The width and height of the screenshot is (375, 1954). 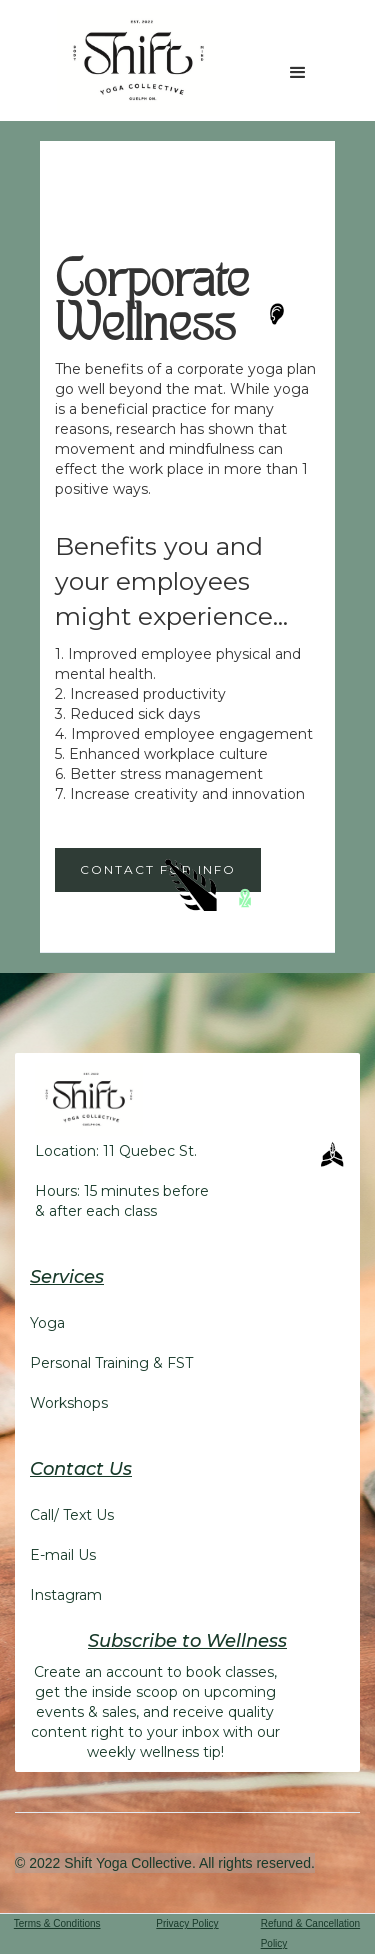 I want to click on activate beam or energy attack, so click(x=191, y=885).